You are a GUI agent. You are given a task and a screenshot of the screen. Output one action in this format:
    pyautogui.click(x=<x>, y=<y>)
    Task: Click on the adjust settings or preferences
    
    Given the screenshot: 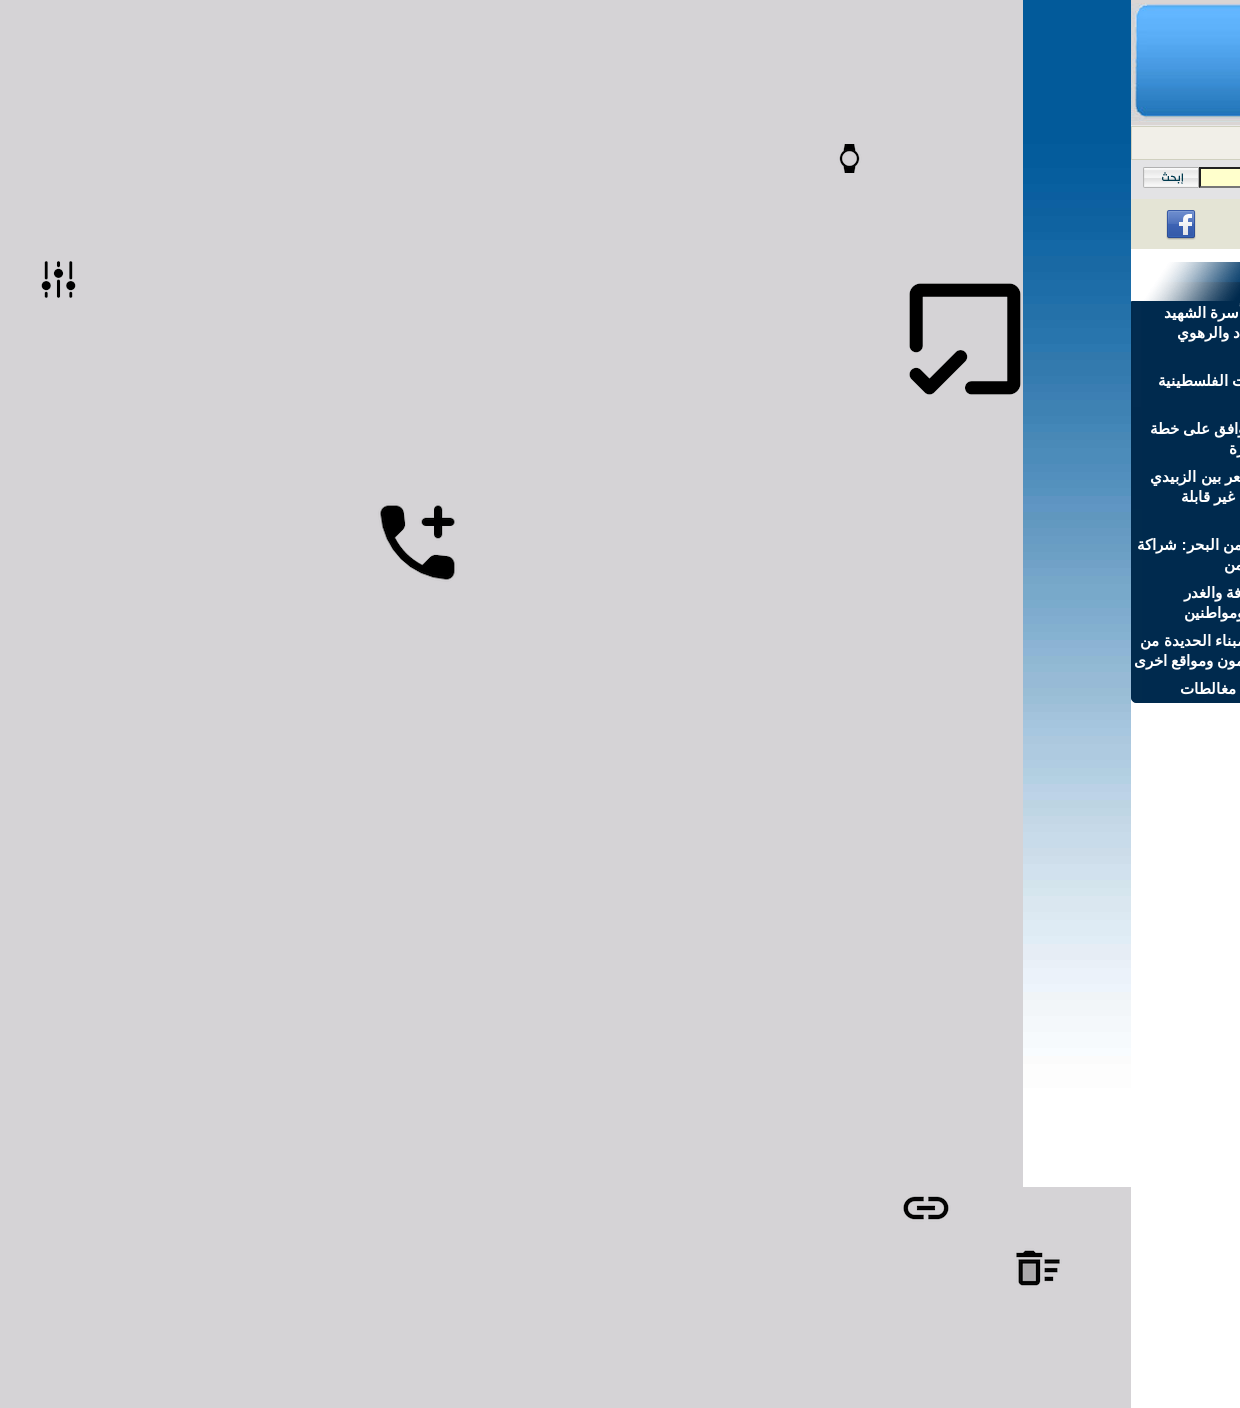 What is the action you would take?
    pyautogui.click(x=58, y=279)
    